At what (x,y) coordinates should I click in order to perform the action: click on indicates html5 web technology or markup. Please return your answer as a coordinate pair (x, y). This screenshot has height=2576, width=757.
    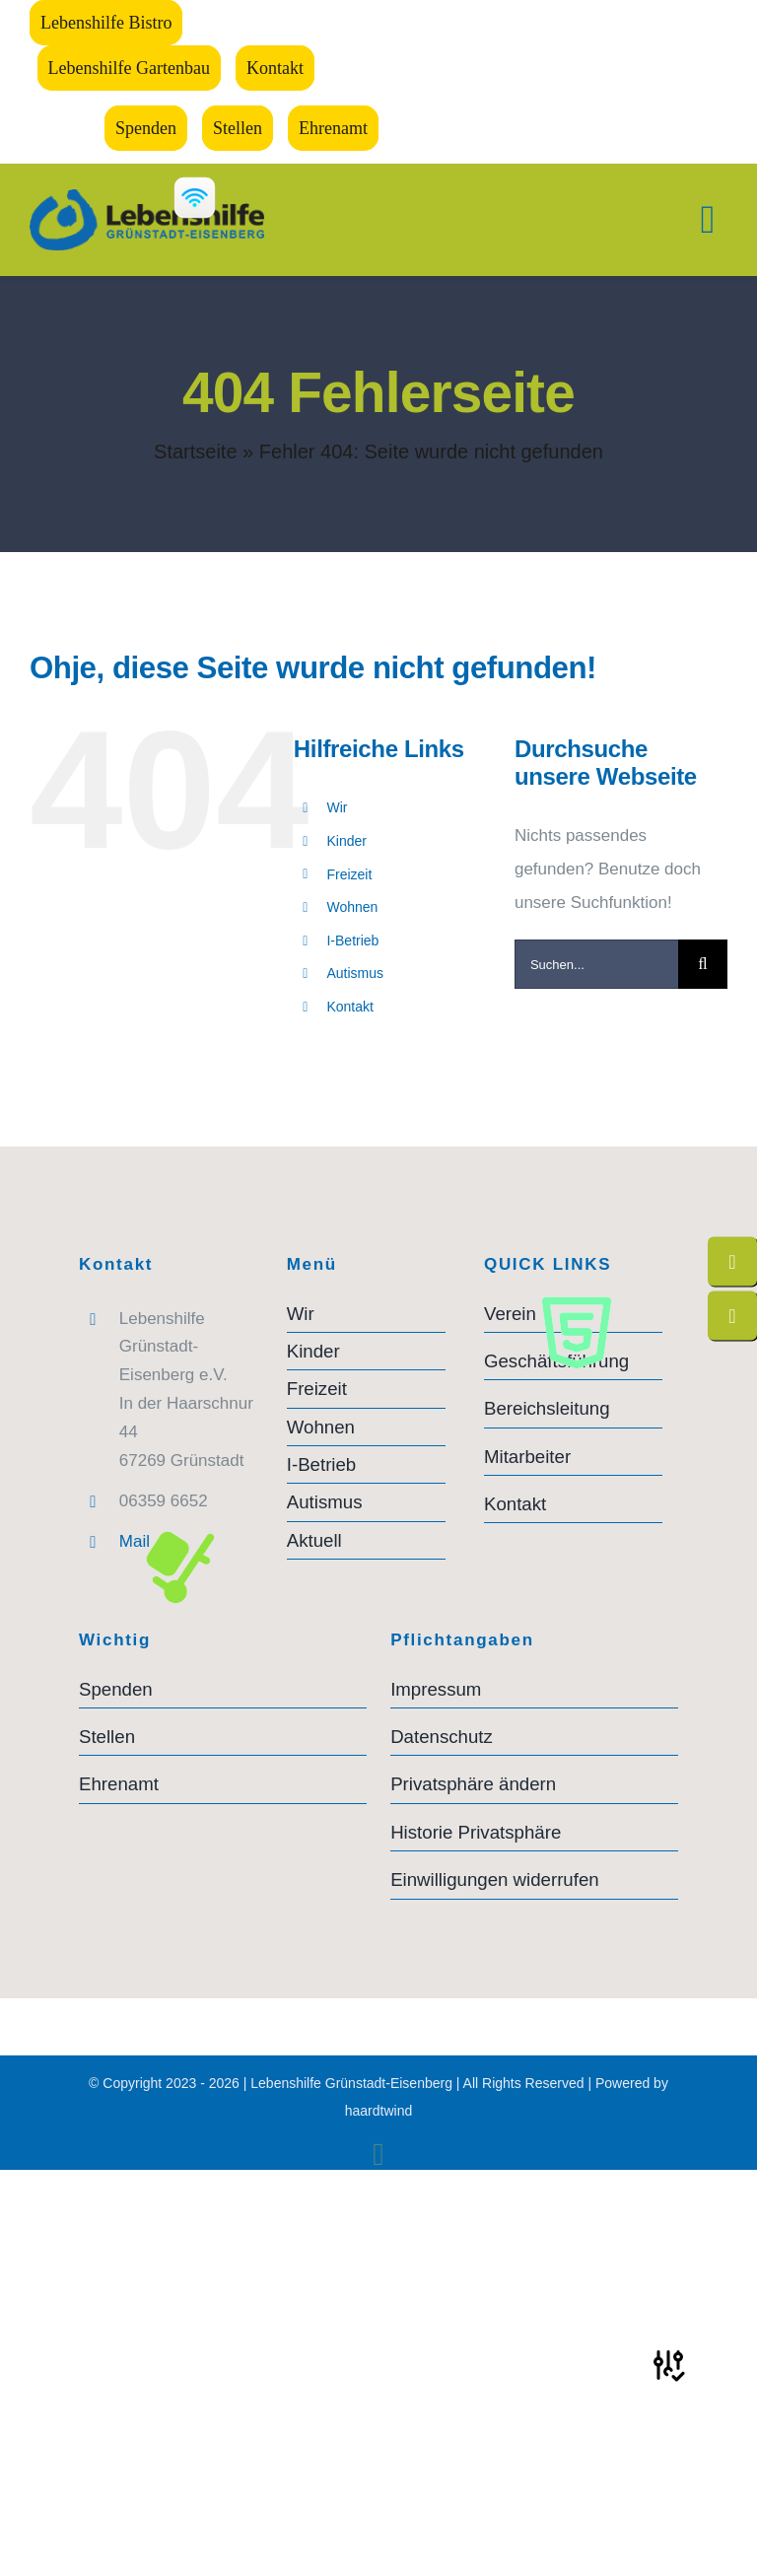
    Looking at the image, I should click on (577, 1332).